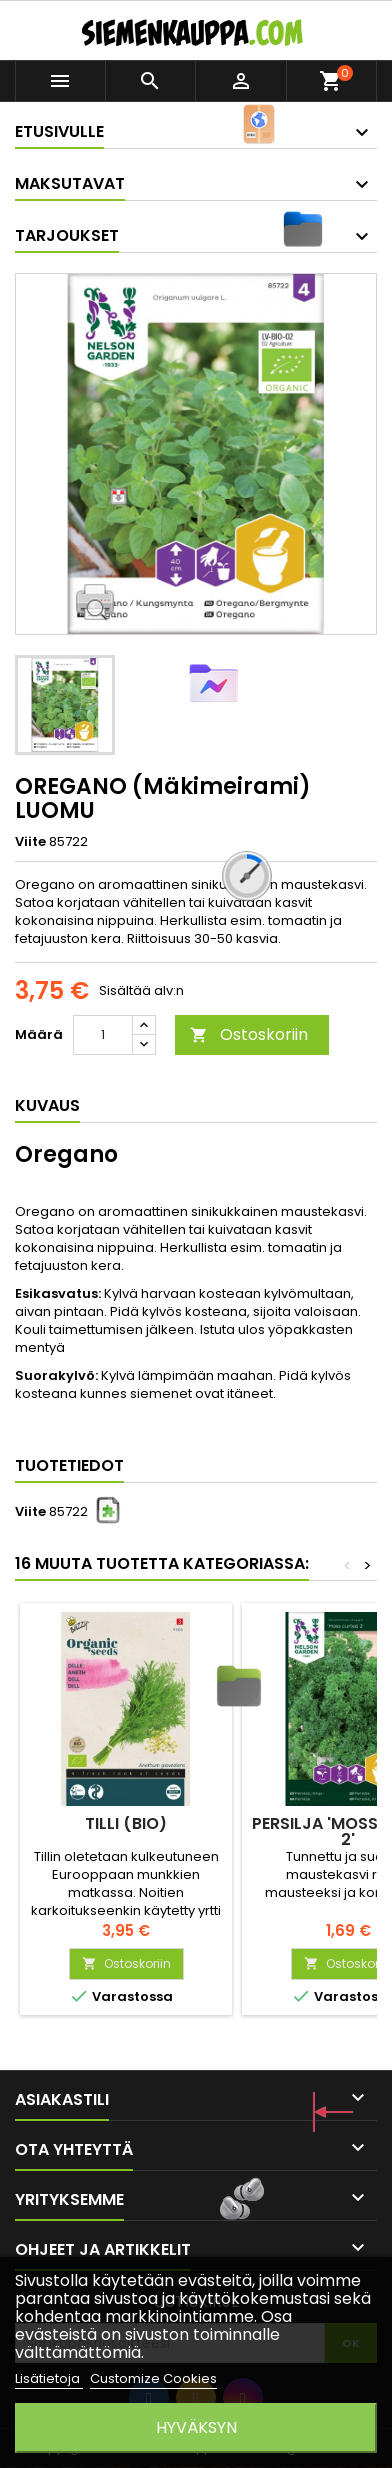  What do you see at coordinates (242, 2199) in the screenshot?
I see `connect beats studio buds via bluetooth` at bounding box center [242, 2199].